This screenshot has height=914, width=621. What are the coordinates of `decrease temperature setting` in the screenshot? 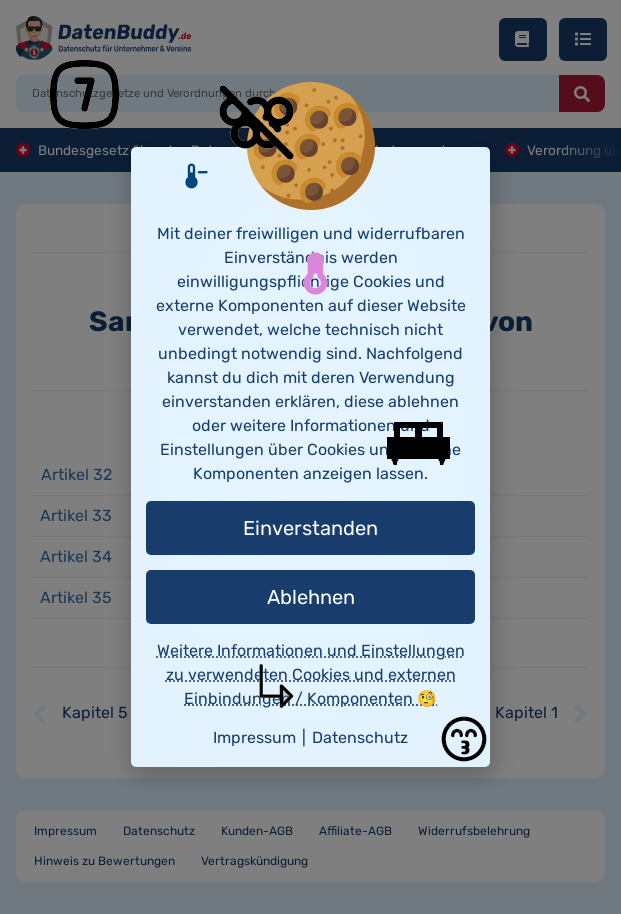 It's located at (194, 176).